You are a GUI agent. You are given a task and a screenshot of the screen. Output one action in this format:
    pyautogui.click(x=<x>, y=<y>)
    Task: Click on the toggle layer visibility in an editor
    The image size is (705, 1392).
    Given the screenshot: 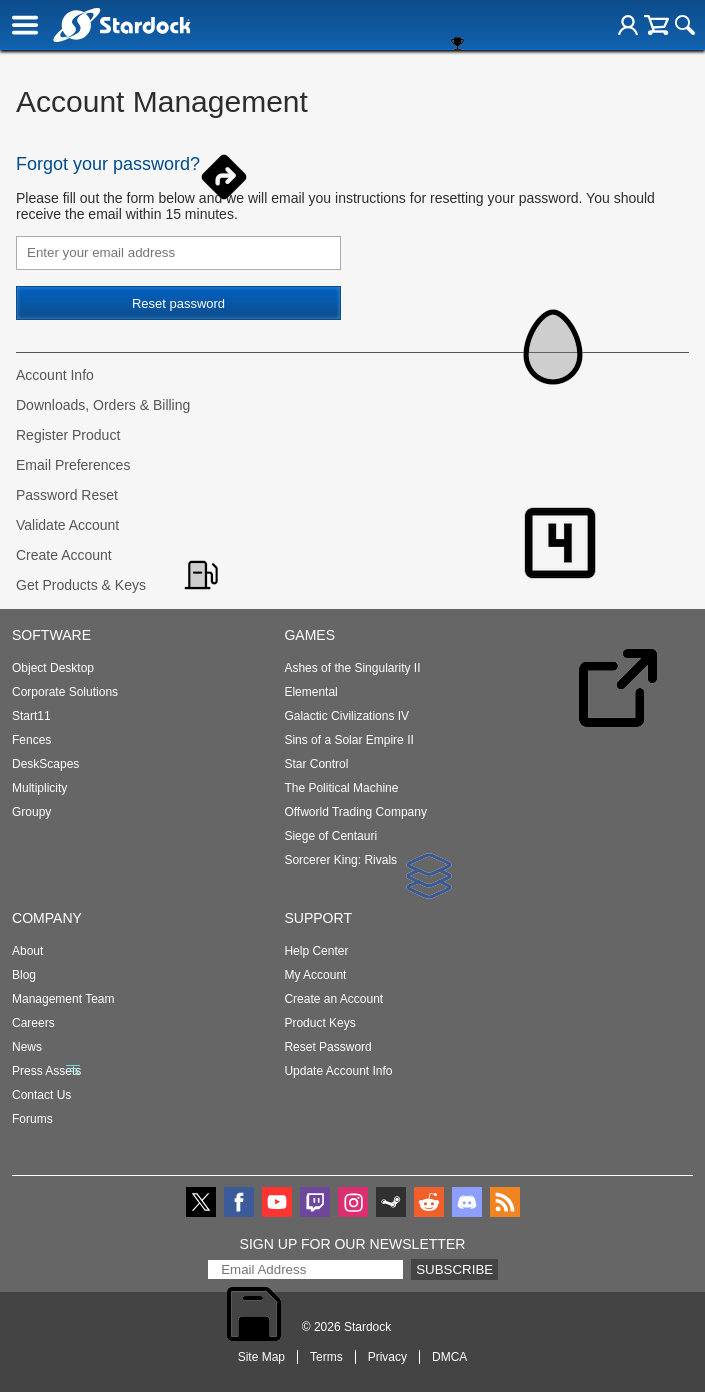 What is the action you would take?
    pyautogui.click(x=429, y=876)
    